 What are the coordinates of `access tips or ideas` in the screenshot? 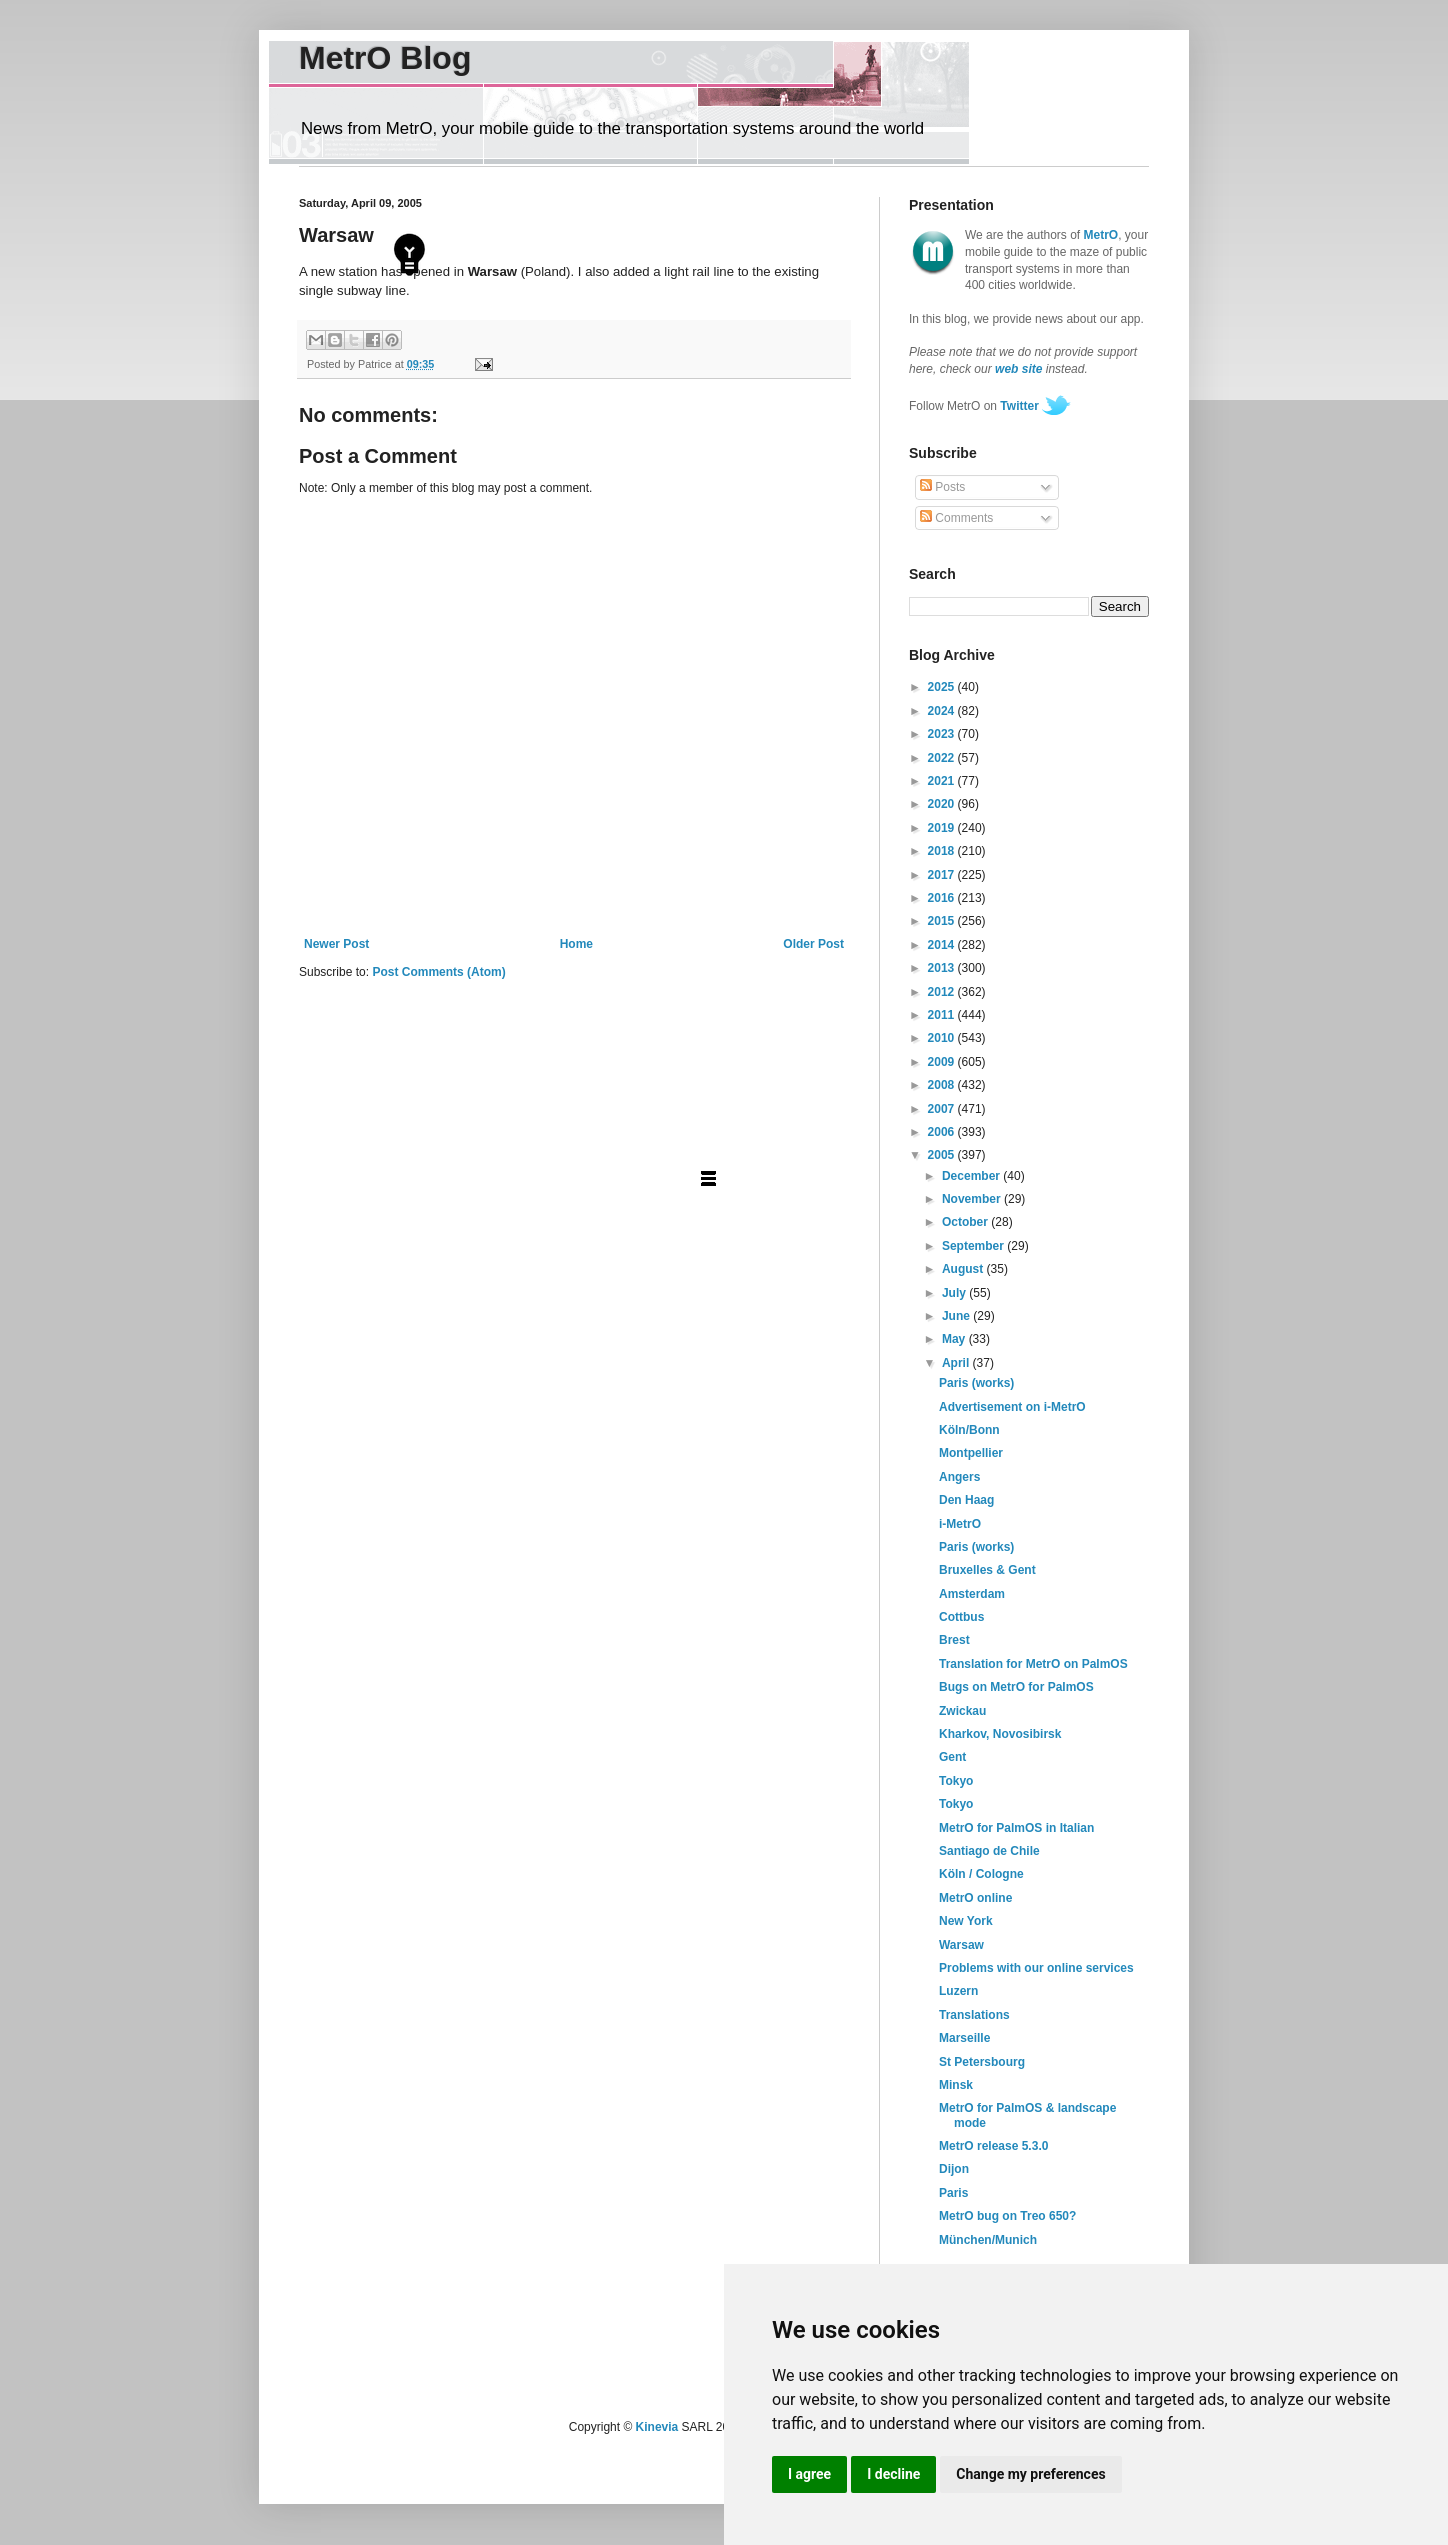 It's located at (409, 253).